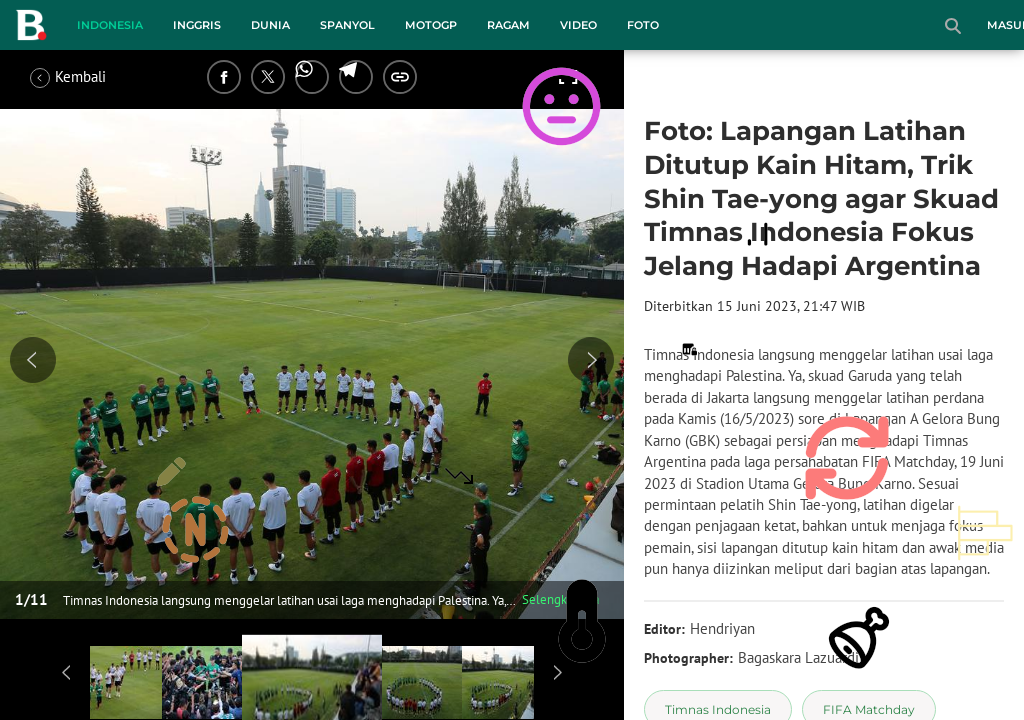 The image size is (1024, 720). I want to click on unlock a row in a table or spreadsheet, so click(689, 349).